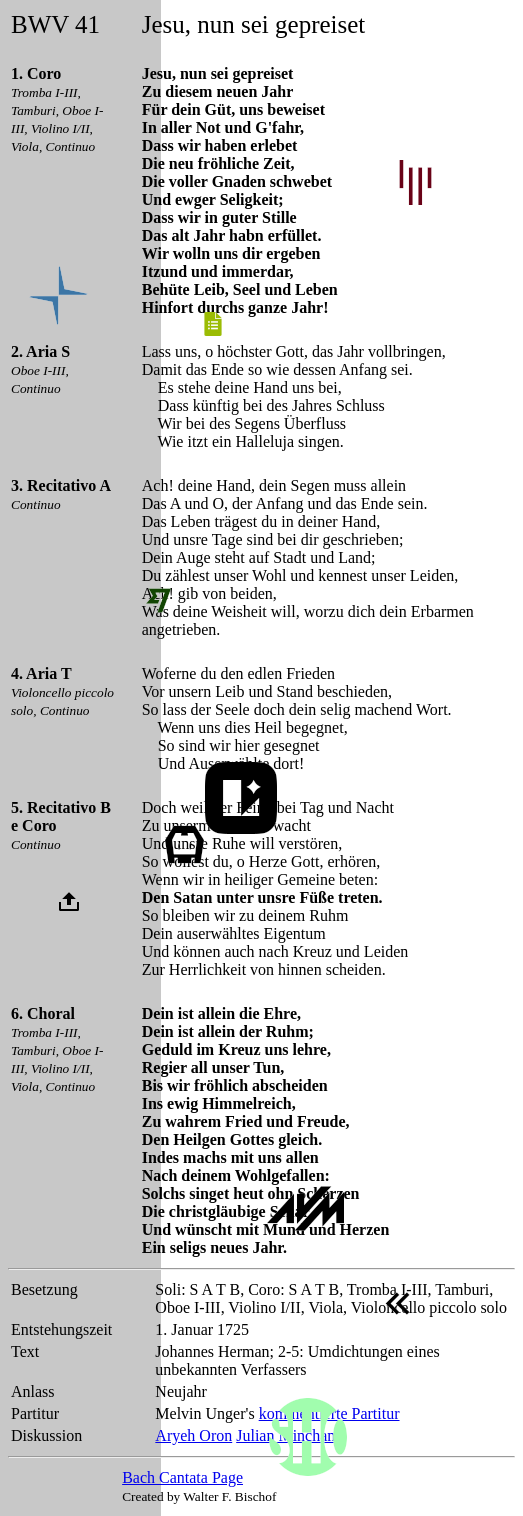  Describe the element at coordinates (305, 1208) in the screenshot. I see `AVM company logo` at that location.